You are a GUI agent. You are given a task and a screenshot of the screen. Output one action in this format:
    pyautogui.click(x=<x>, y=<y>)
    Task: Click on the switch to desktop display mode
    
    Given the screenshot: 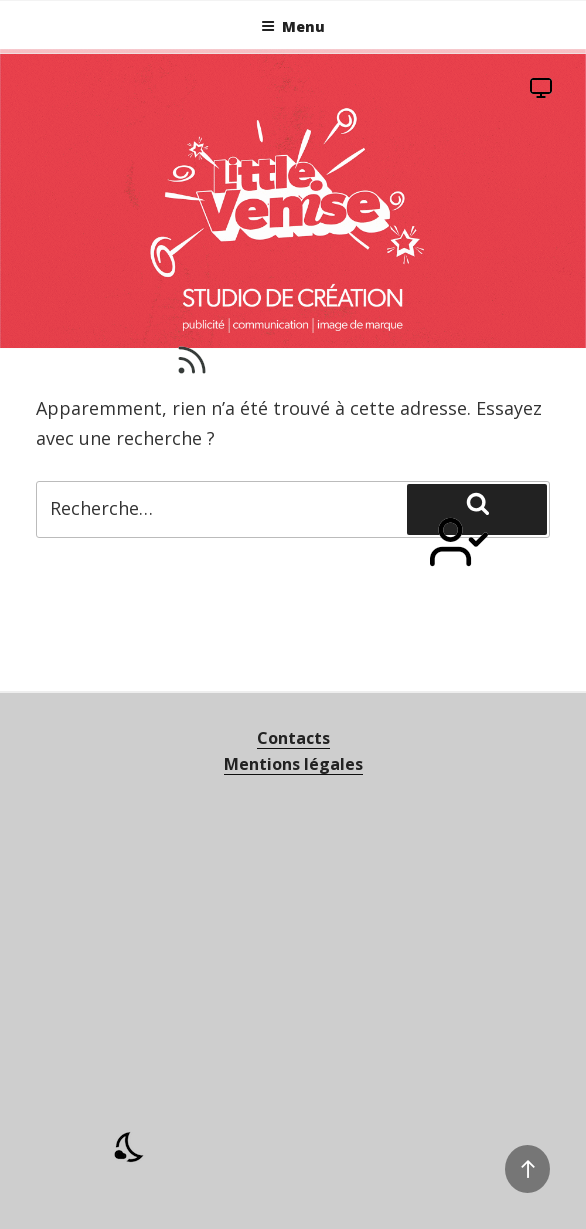 What is the action you would take?
    pyautogui.click(x=541, y=88)
    